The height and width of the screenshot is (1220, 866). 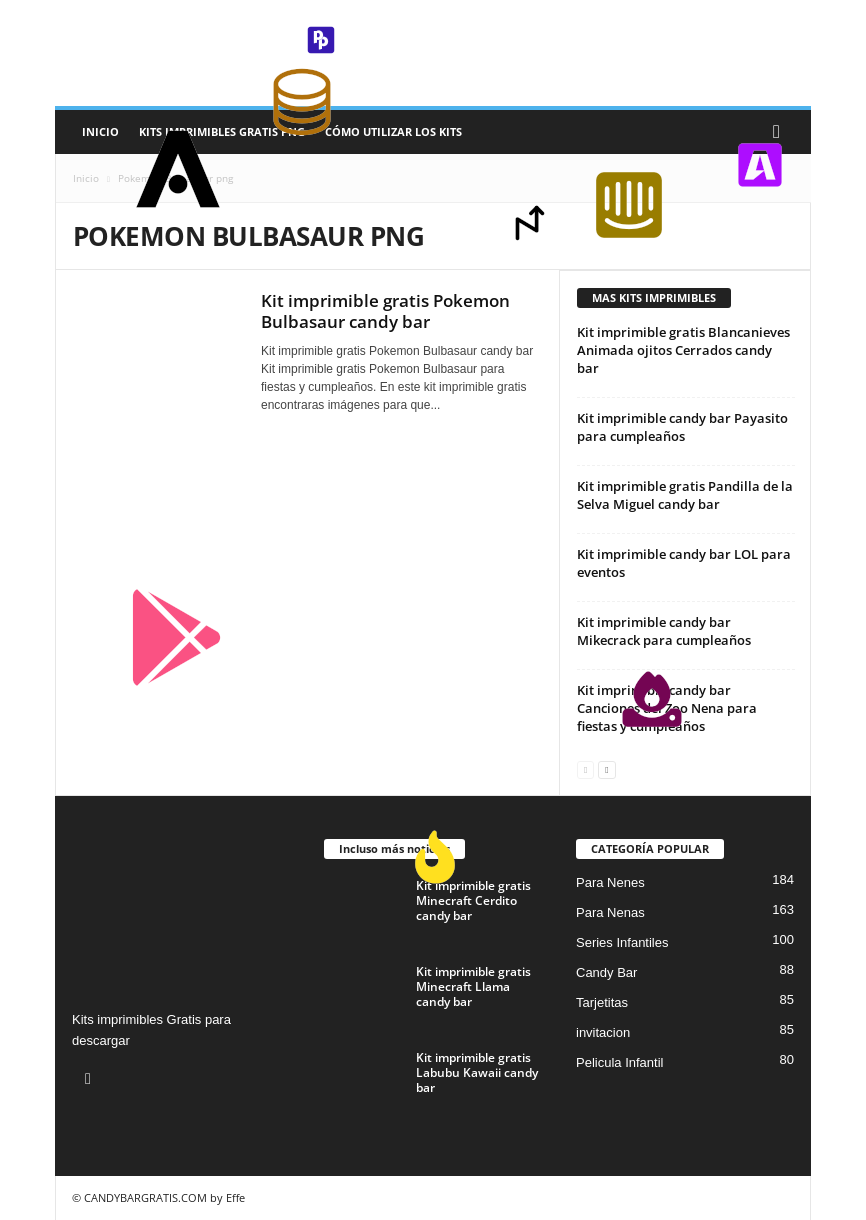 What do you see at coordinates (760, 165) in the screenshot?
I see `buysellads logo` at bounding box center [760, 165].